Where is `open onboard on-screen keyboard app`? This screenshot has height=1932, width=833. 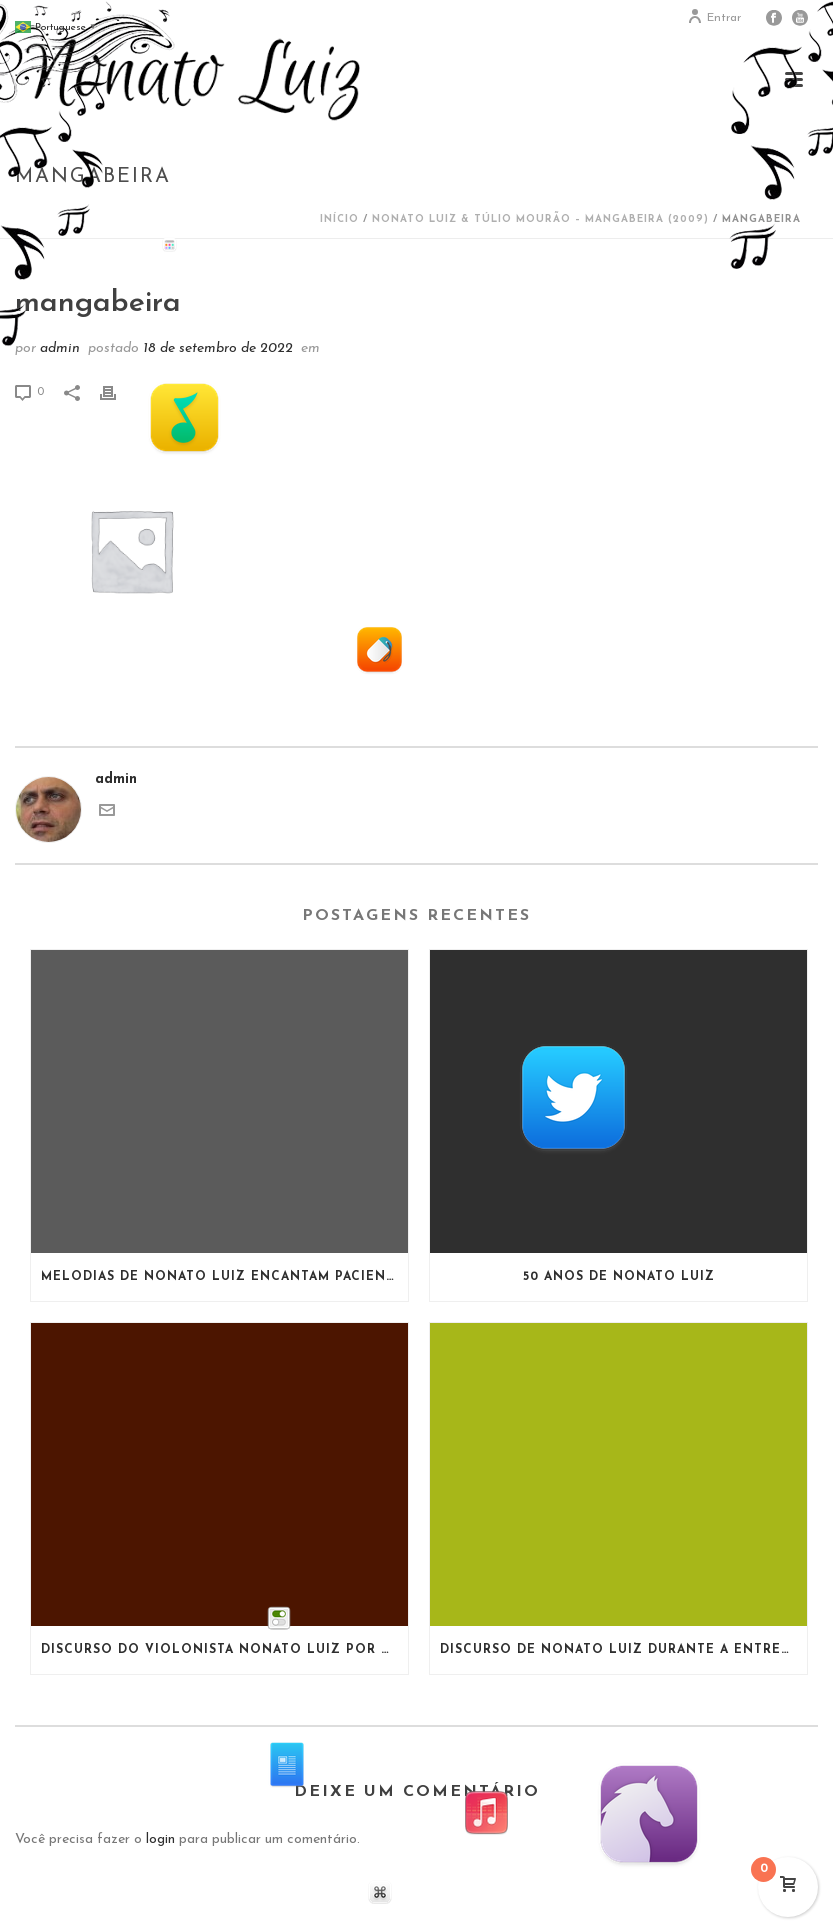 open onboard on-screen keyboard app is located at coordinates (380, 1892).